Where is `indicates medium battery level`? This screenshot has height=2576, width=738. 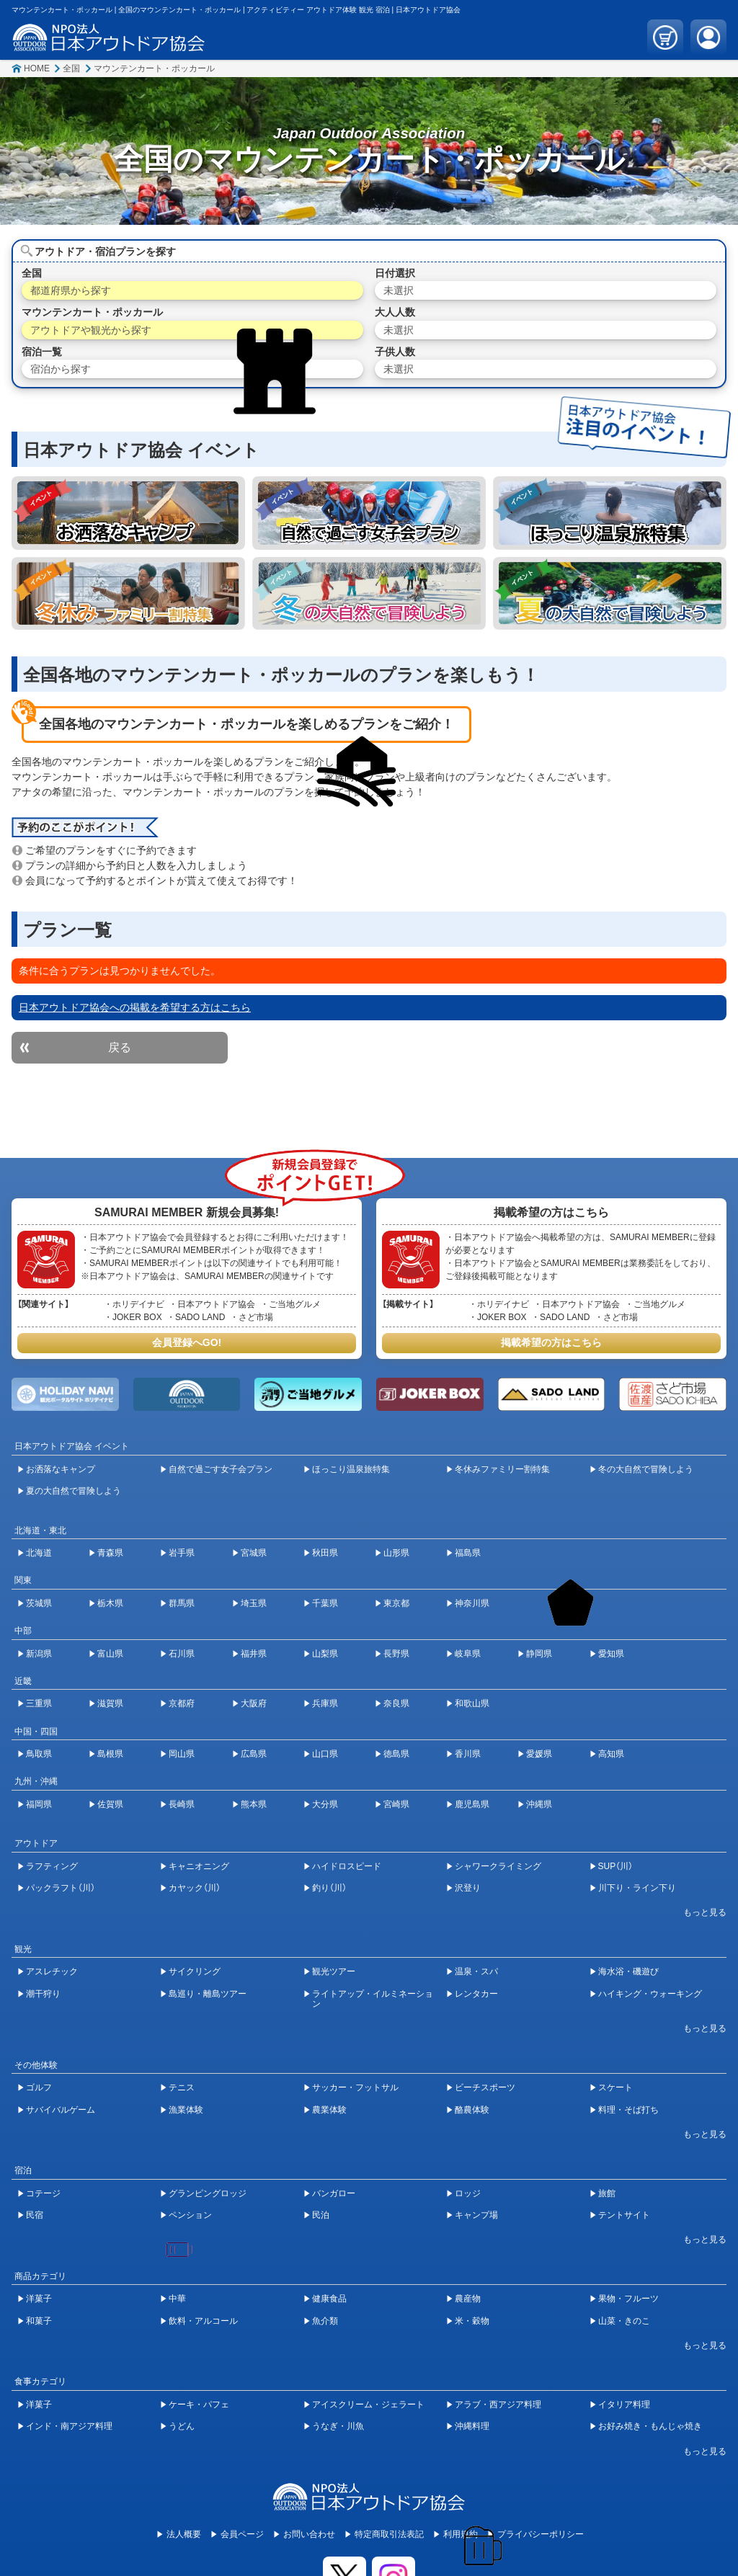 indicates medium battery level is located at coordinates (179, 2250).